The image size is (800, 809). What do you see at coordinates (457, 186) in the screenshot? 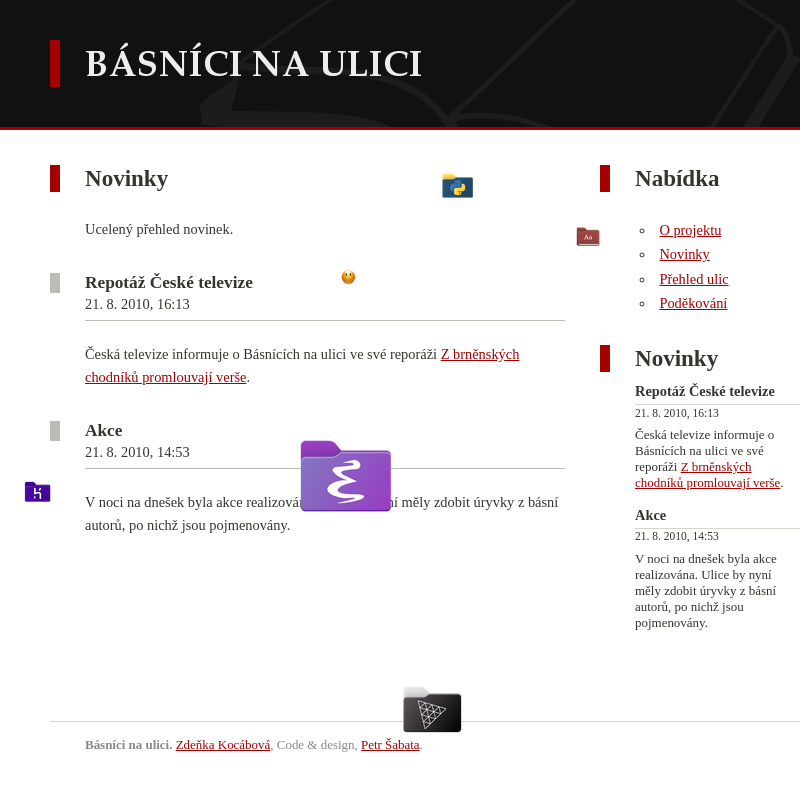
I see `folder containing python project files` at bounding box center [457, 186].